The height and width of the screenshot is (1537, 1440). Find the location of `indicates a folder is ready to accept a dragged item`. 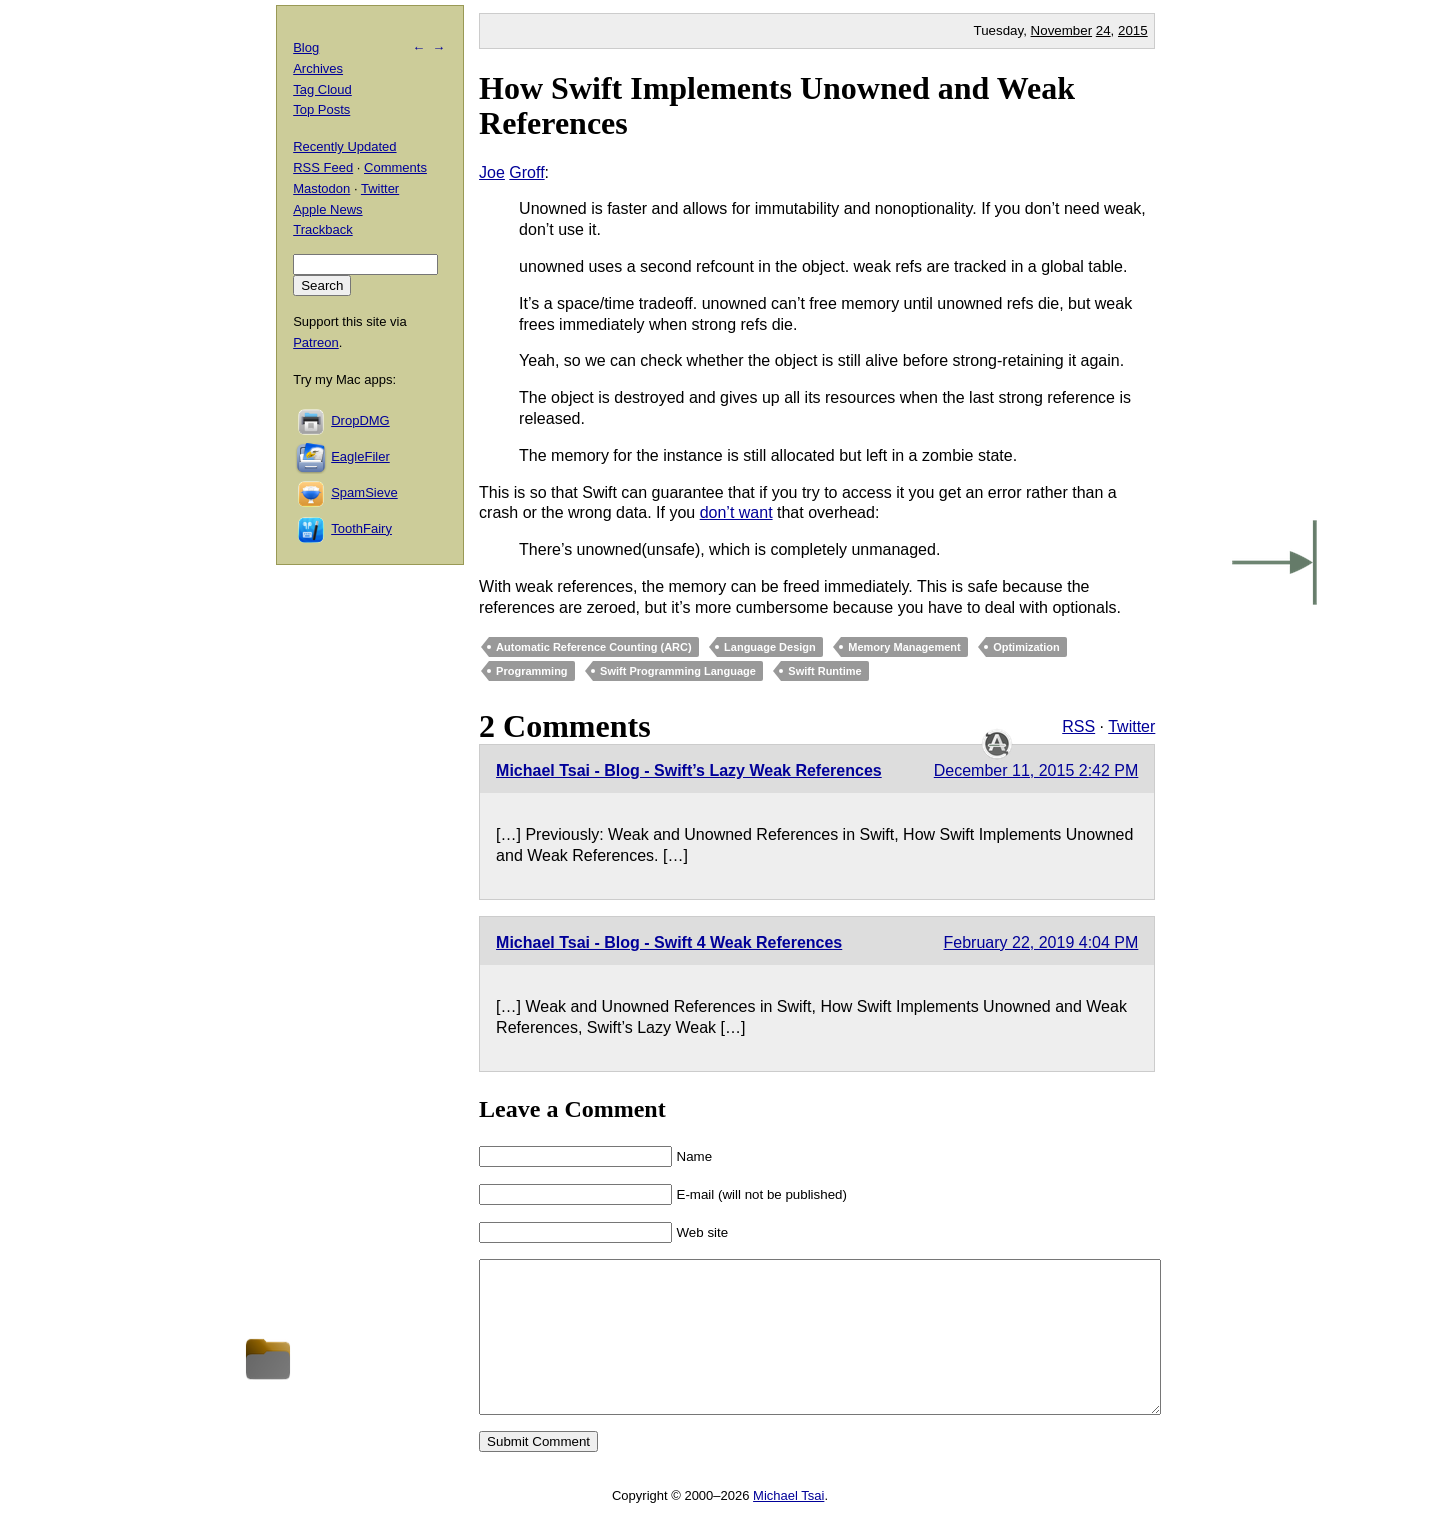

indicates a folder is ready to accept a dragged item is located at coordinates (268, 1359).